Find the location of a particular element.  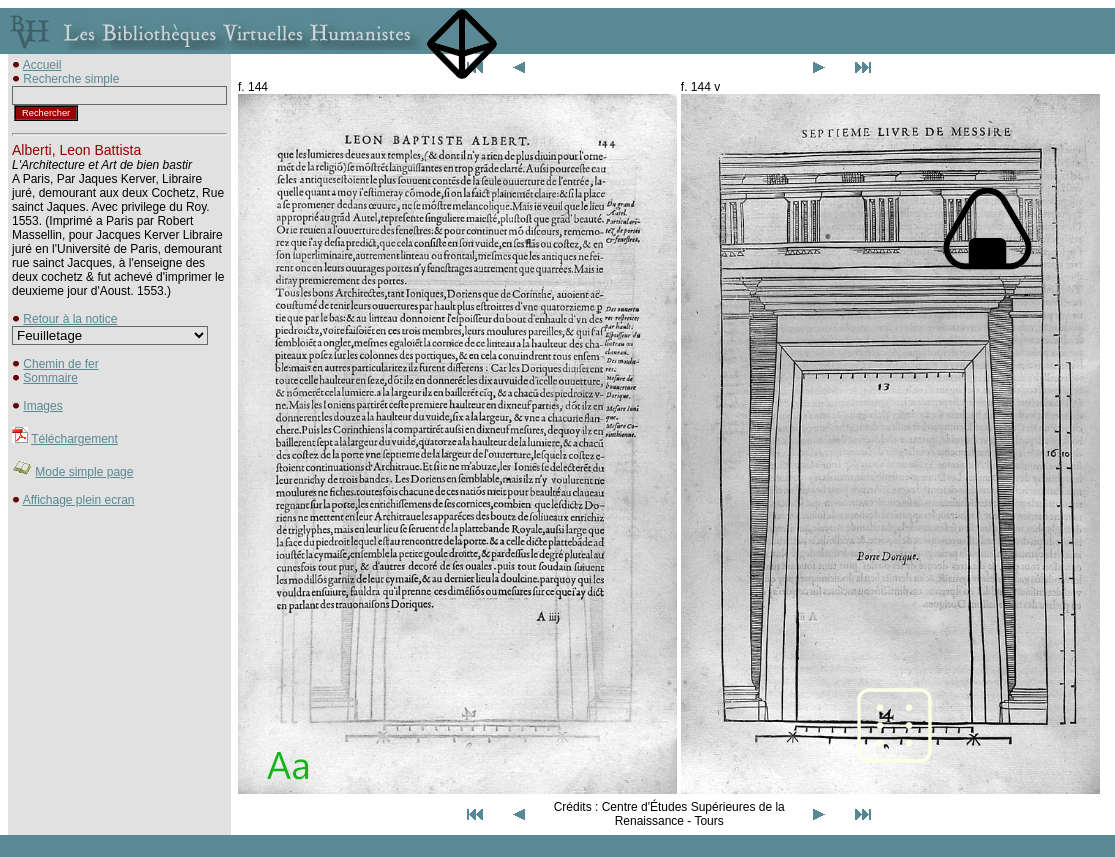

food or restaurant category indicator is located at coordinates (987, 228).